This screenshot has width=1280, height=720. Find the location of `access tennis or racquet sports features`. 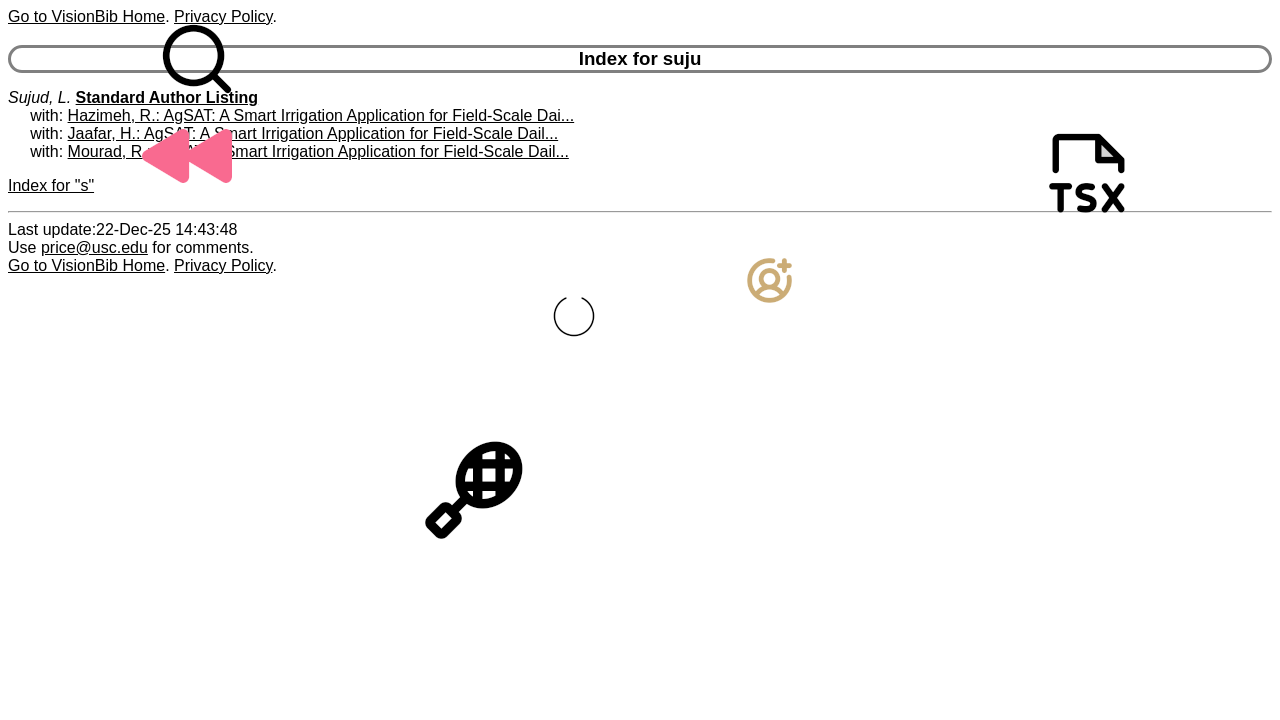

access tennis or racquet sports features is located at coordinates (473, 491).